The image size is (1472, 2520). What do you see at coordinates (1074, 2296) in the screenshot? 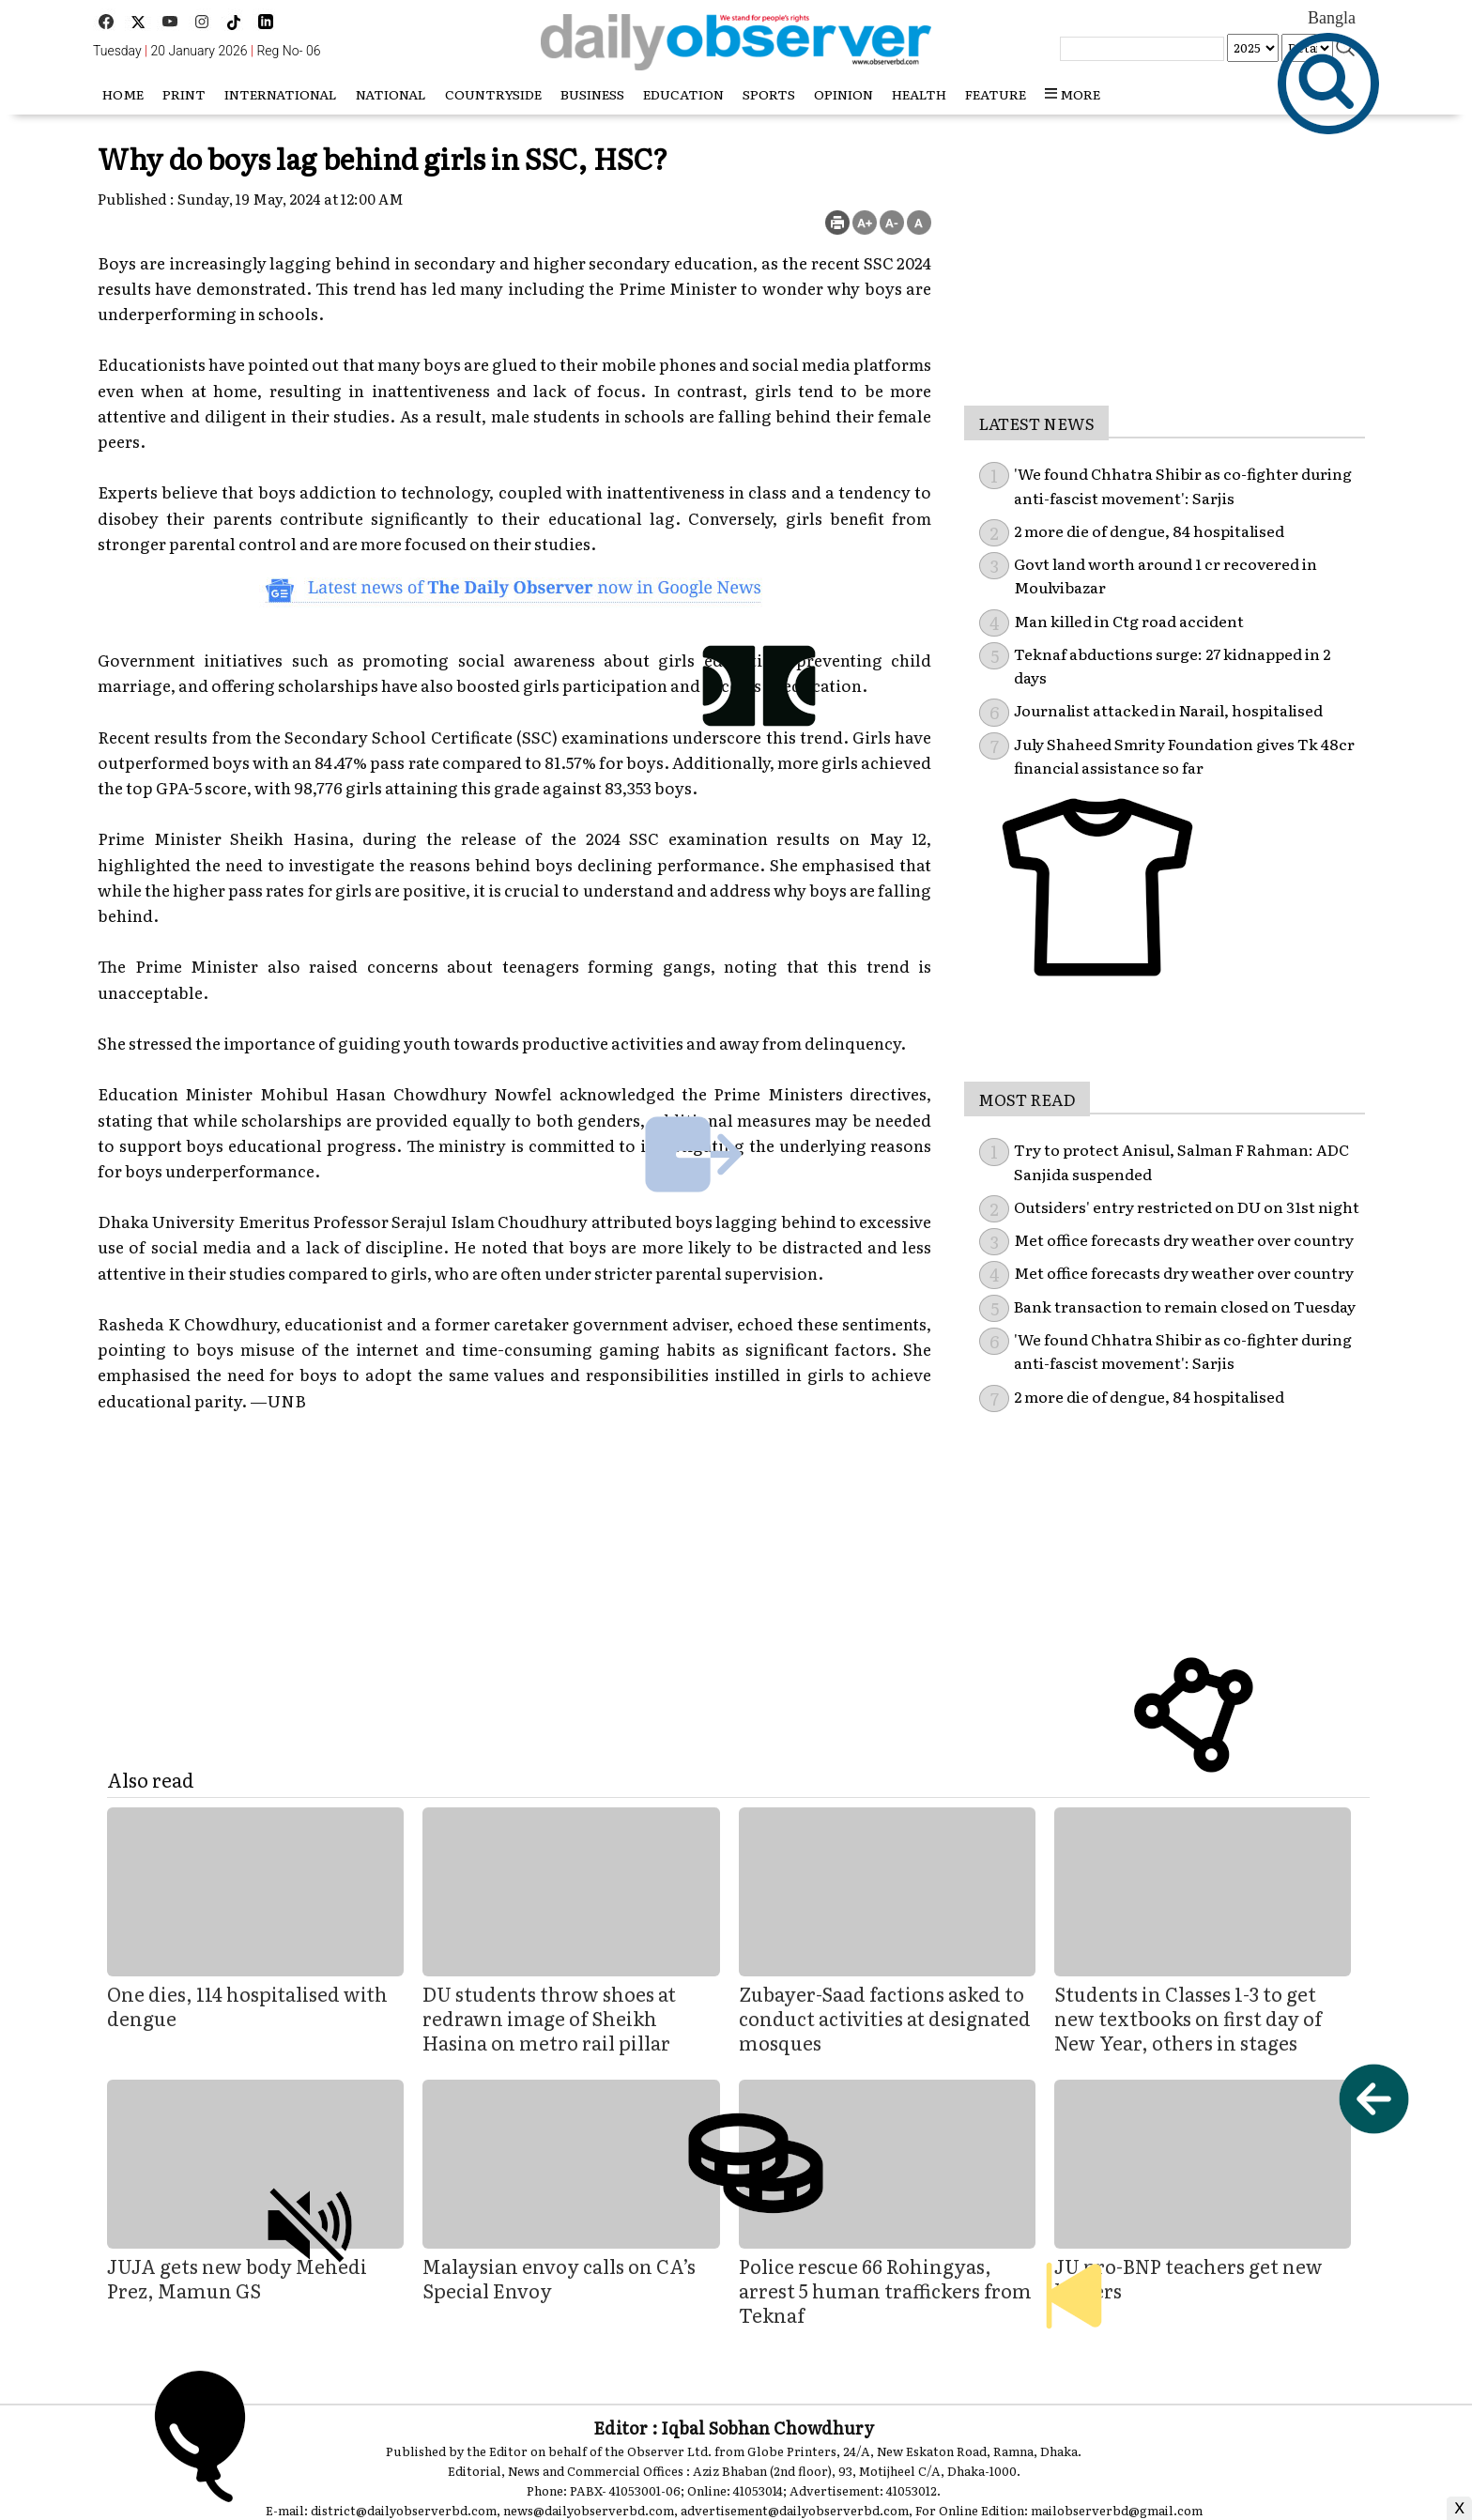
I see `skip to the previous track` at bounding box center [1074, 2296].